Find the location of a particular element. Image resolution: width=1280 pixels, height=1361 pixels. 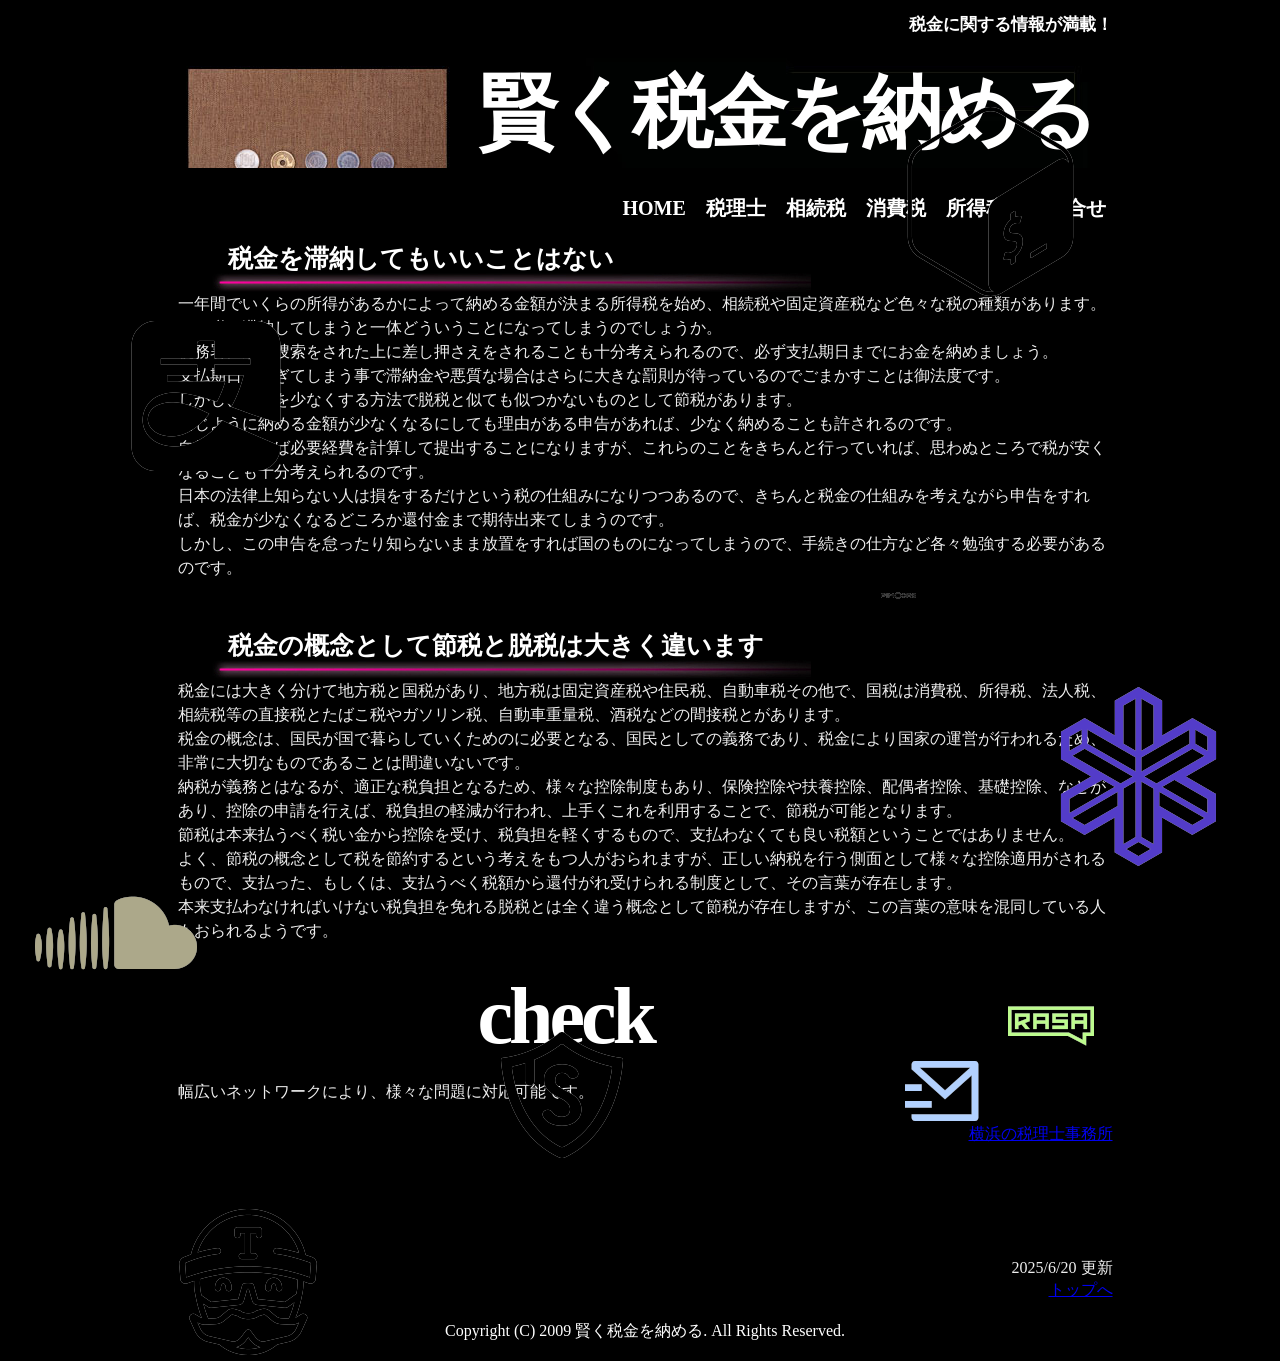

matternet company logo is located at coordinates (1138, 776).